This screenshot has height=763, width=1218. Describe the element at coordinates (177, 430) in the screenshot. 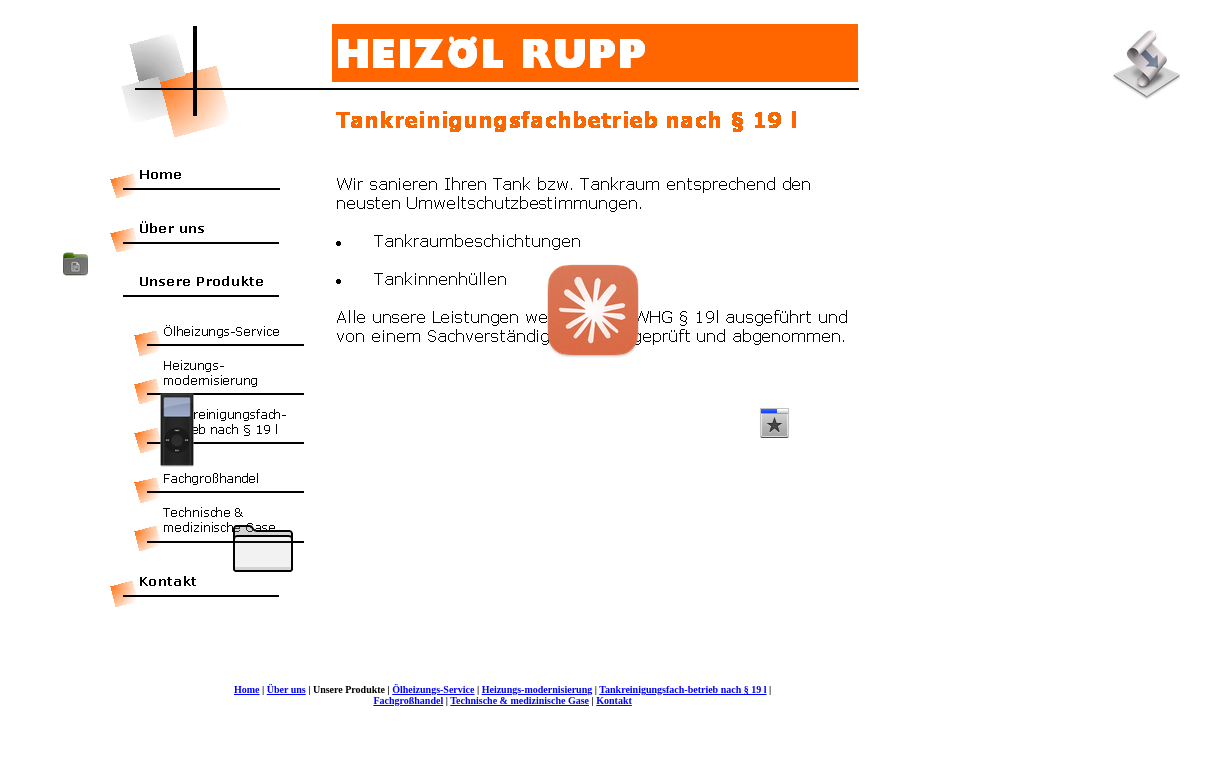

I see `iPod nano device connected` at that location.